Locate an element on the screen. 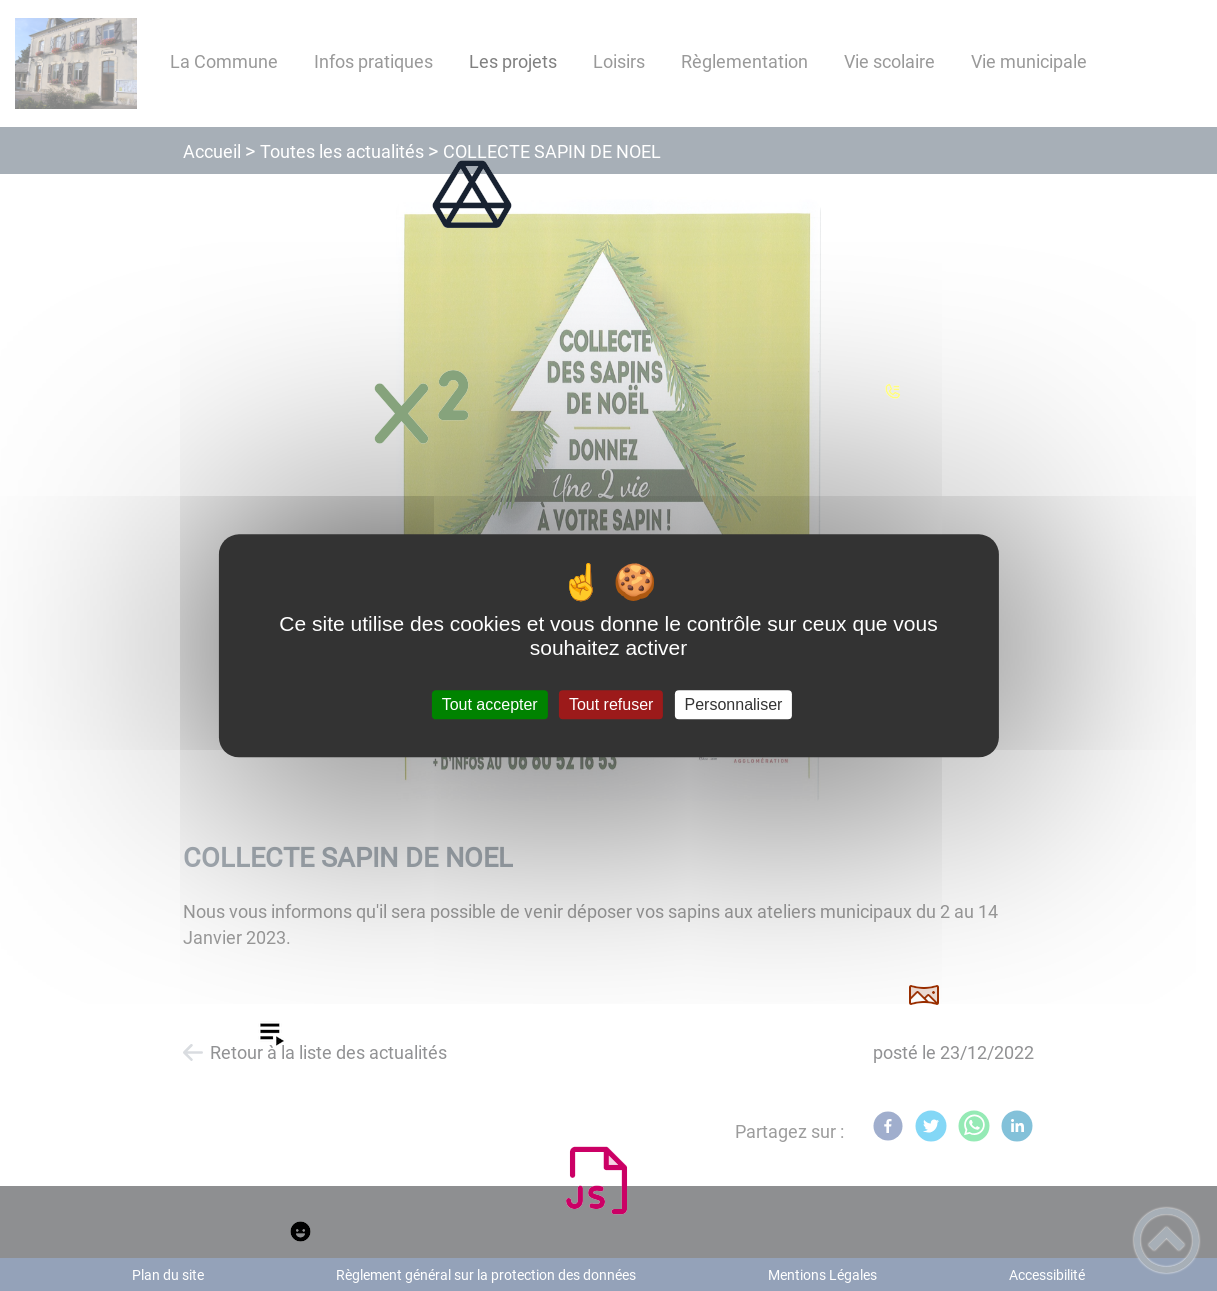 The image size is (1217, 1291). view contact list or phone directory is located at coordinates (893, 391).